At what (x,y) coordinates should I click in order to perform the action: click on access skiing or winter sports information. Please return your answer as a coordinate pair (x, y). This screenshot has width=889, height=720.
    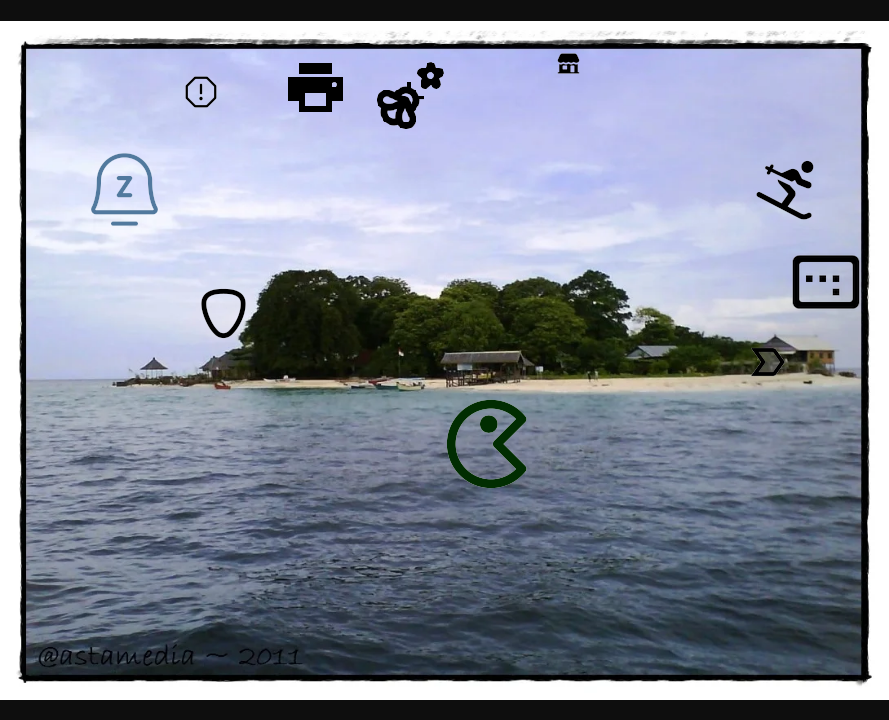
    Looking at the image, I should click on (787, 188).